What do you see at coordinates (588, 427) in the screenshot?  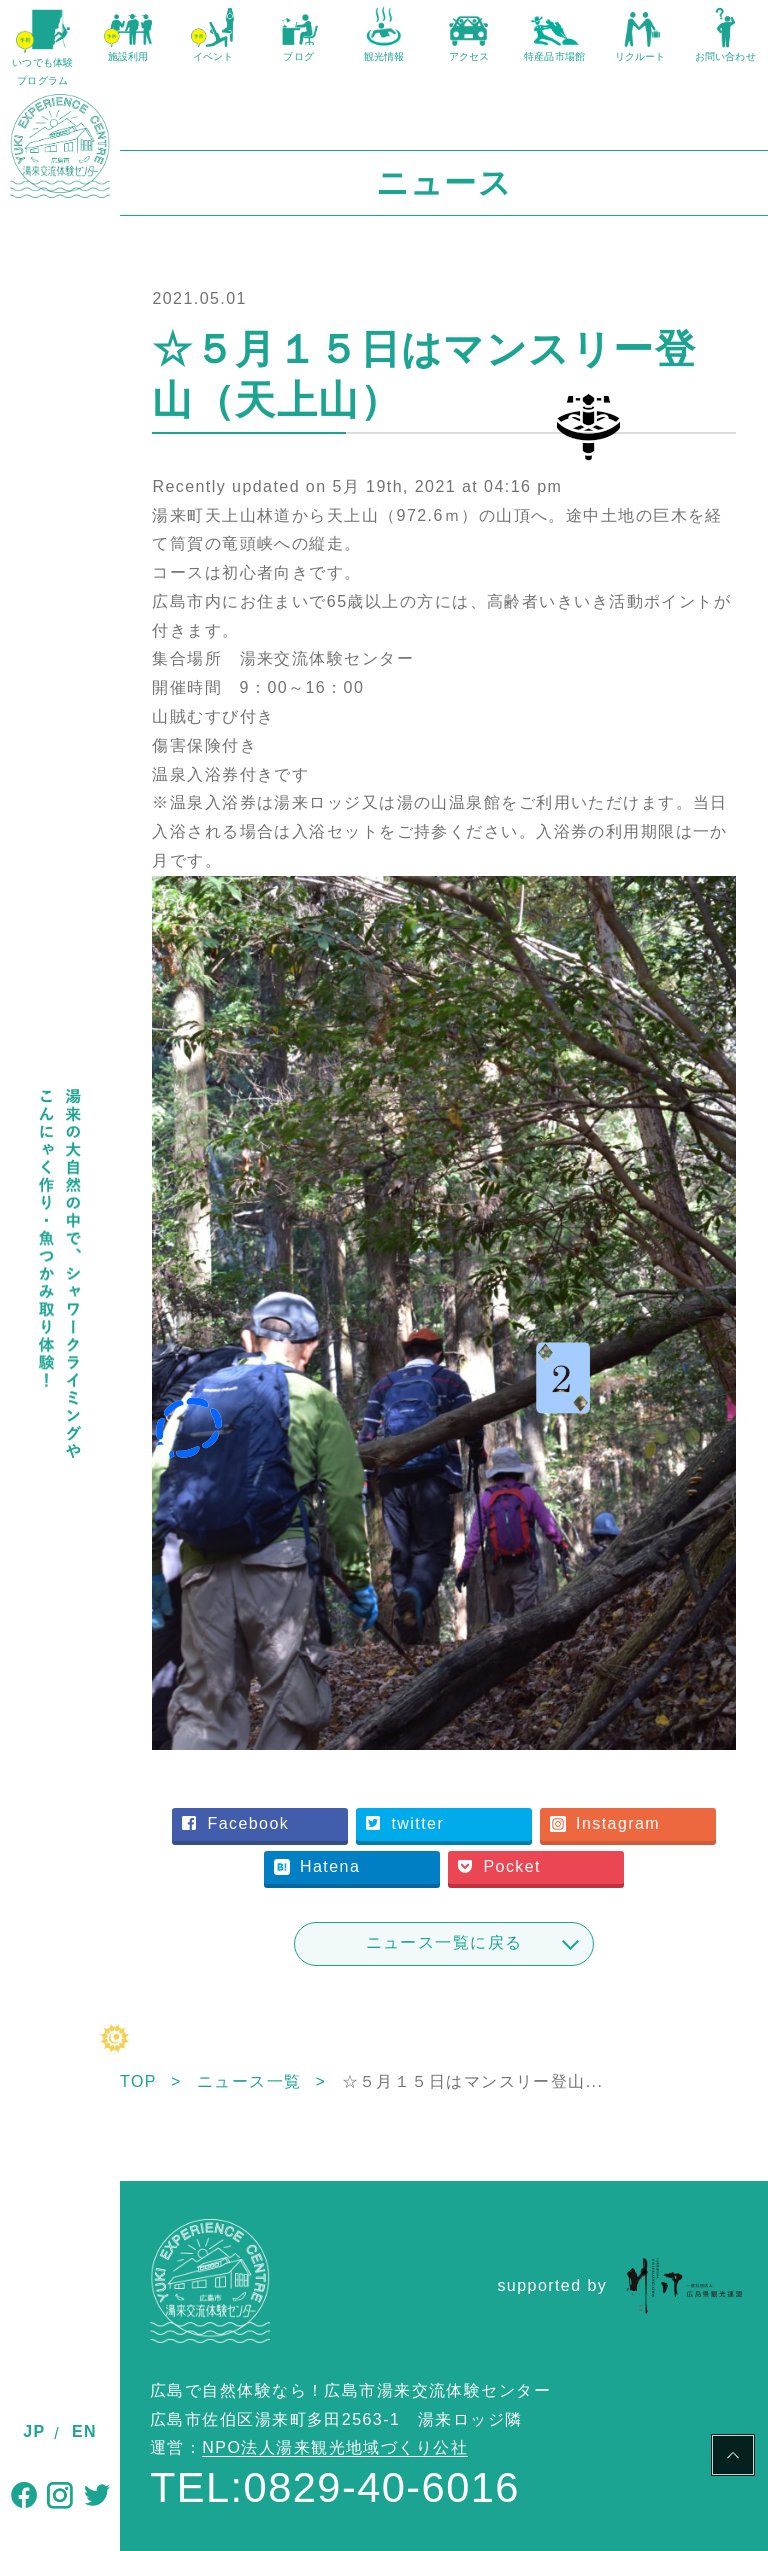 I see `deploy orbital defense satellite` at bounding box center [588, 427].